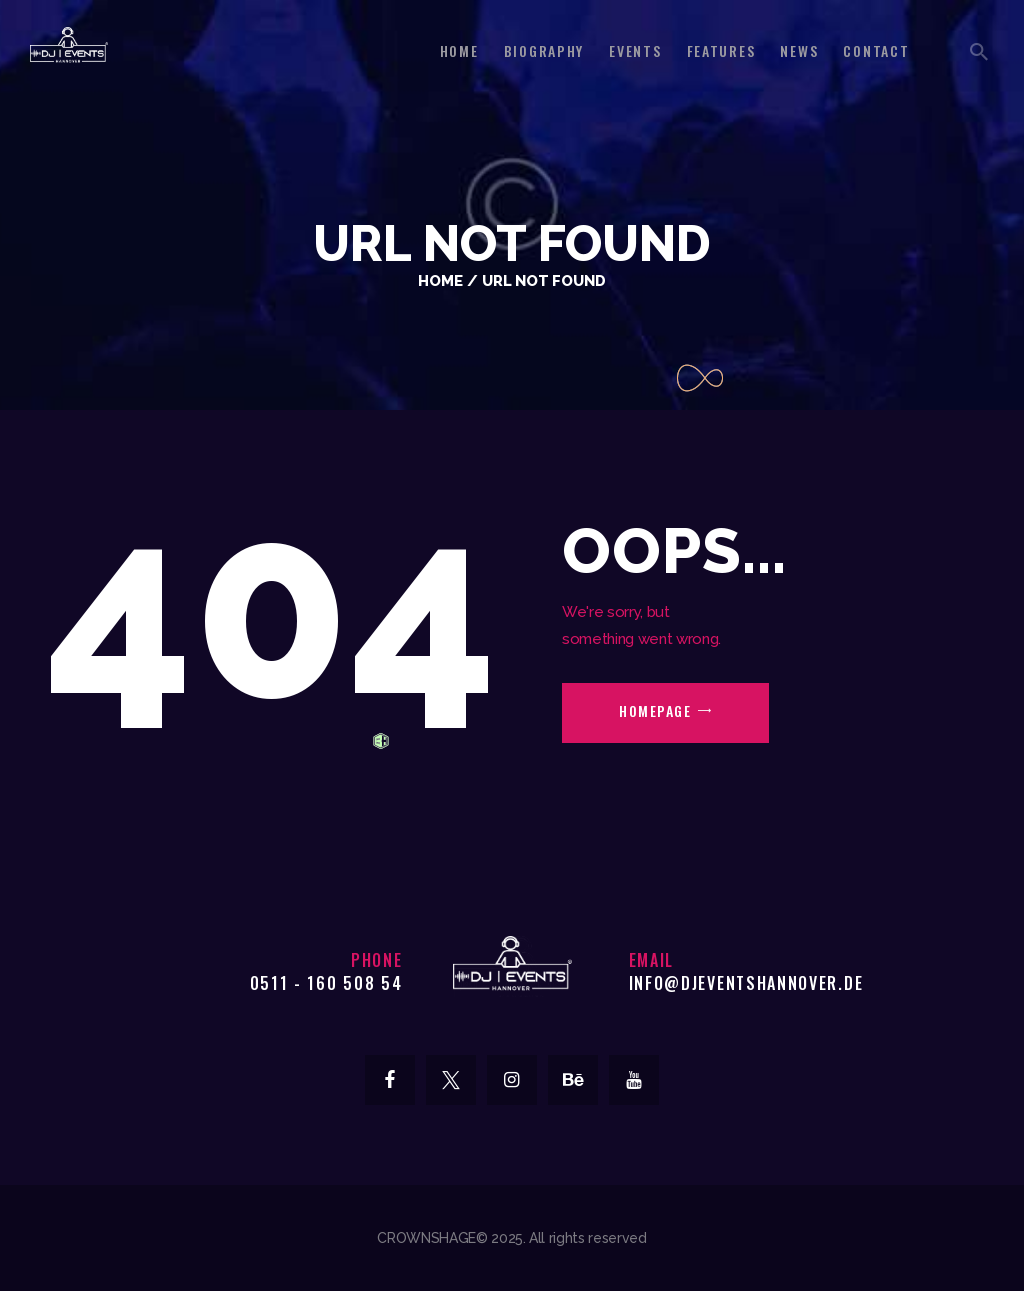 Image resolution: width=1024 pixels, height=1291 pixels. I want to click on visit bisecthosting website, so click(381, 741).